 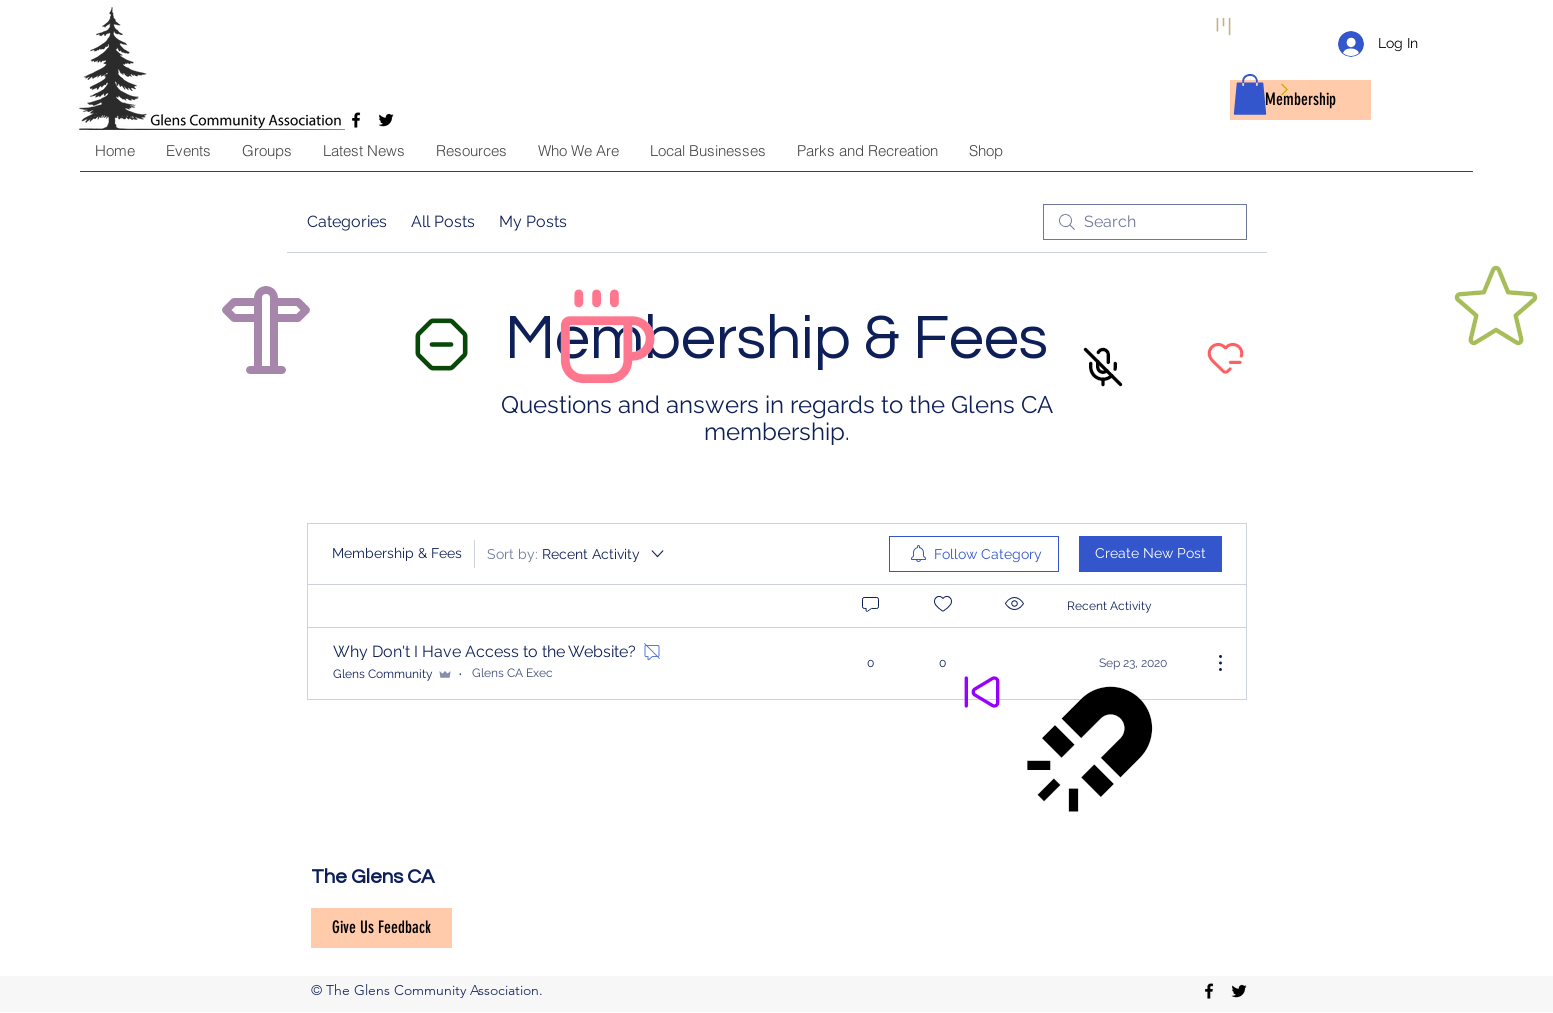 What do you see at coordinates (266, 330) in the screenshot?
I see `access navigation or directions` at bounding box center [266, 330].